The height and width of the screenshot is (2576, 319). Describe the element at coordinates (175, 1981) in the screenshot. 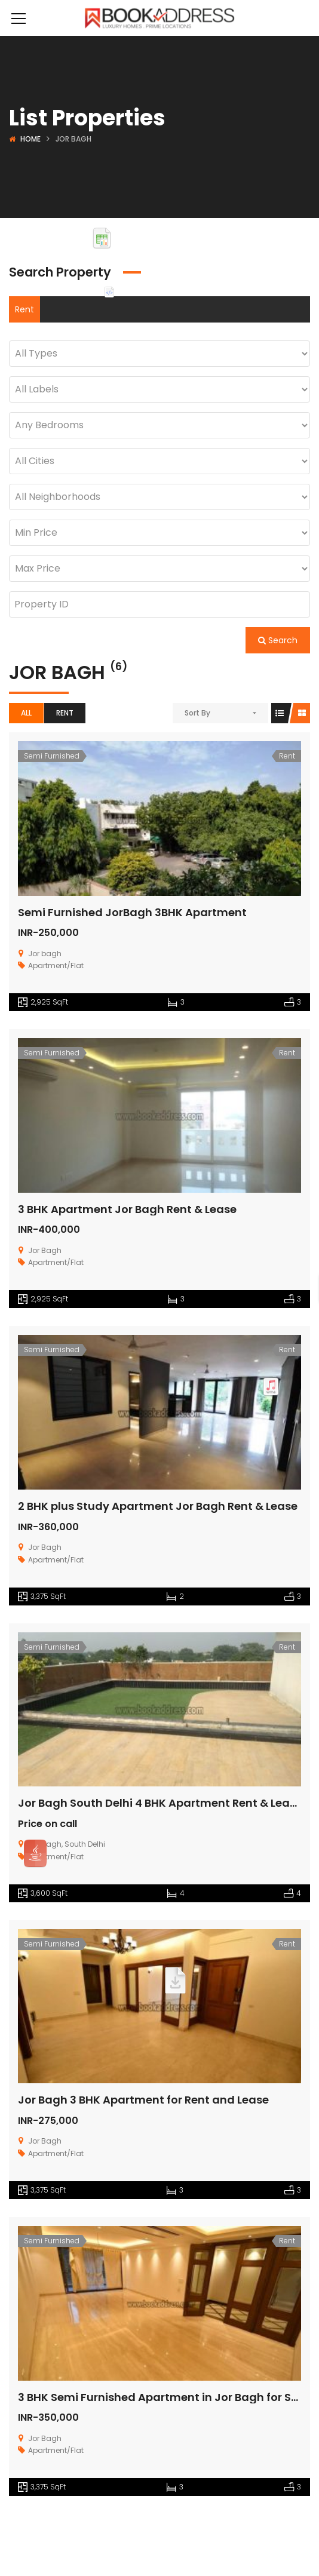

I see `download or install a text-based configuration file` at that location.